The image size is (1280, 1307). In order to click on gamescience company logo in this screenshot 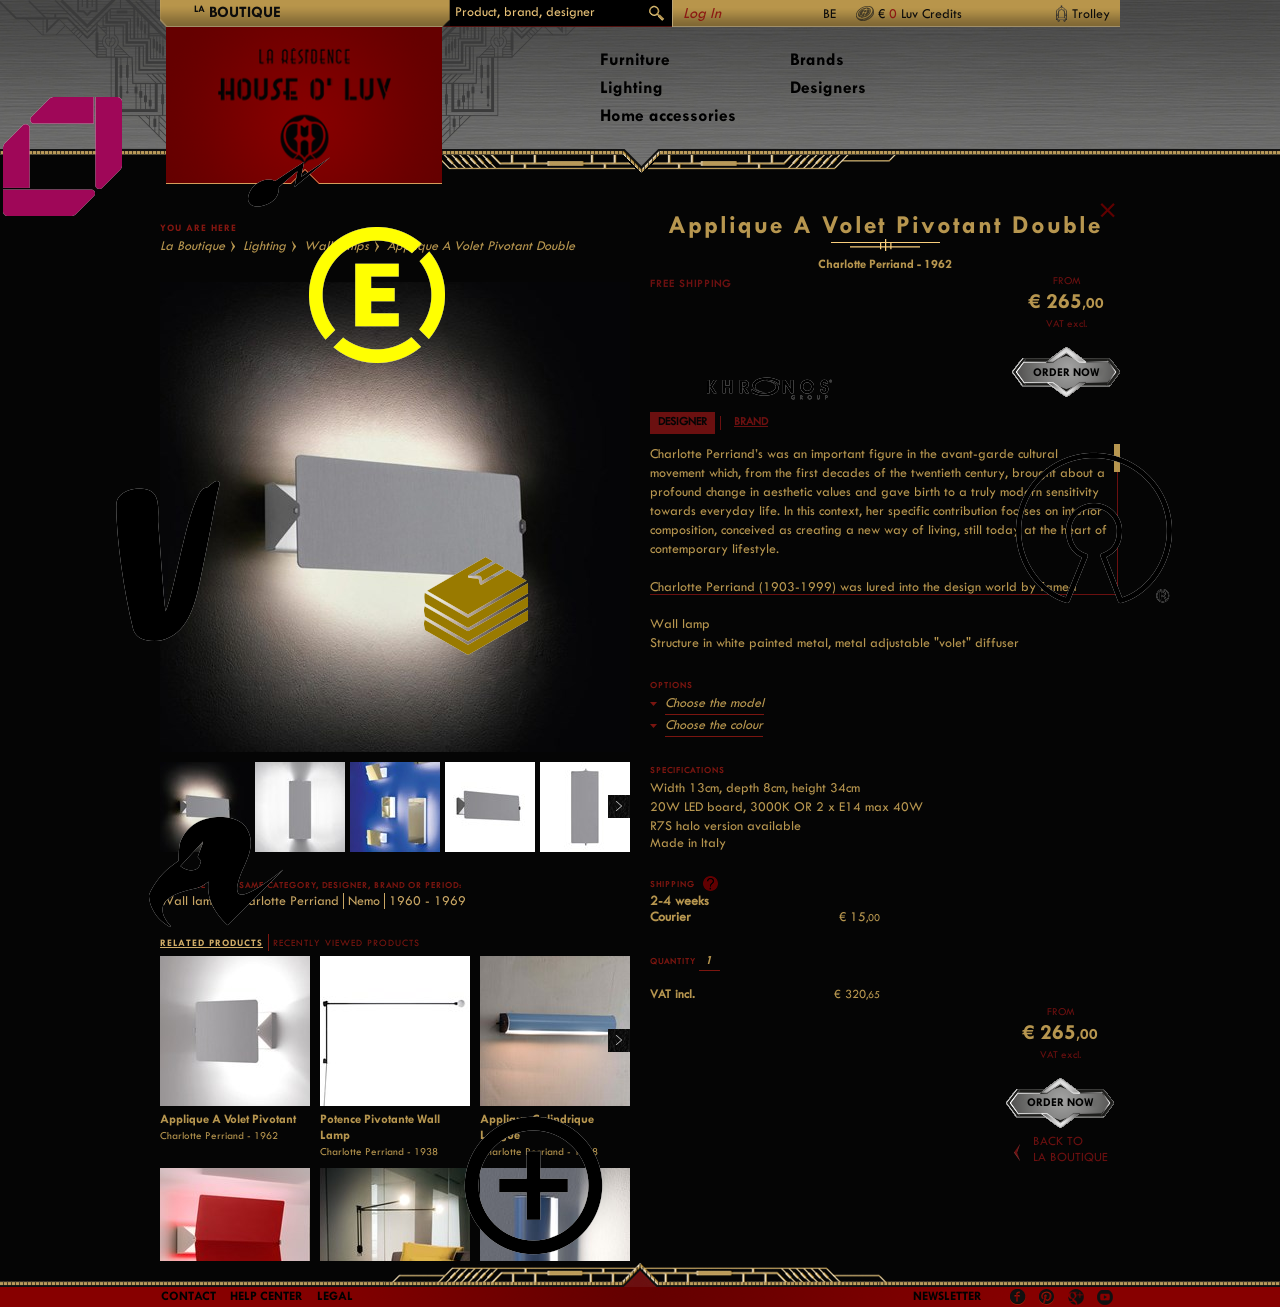, I will do `click(289, 182)`.